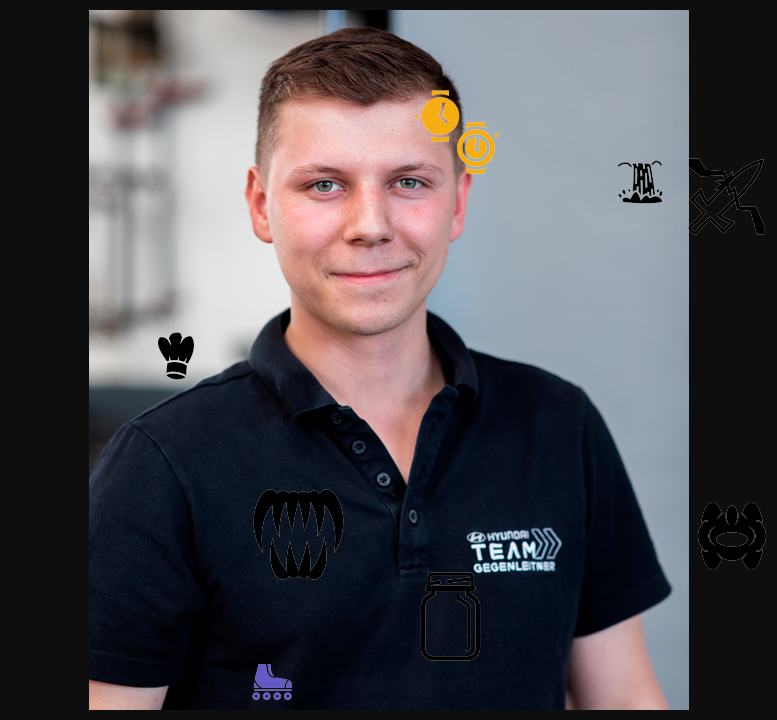 This screenshot has width=777, height=720. What do you see at coordinates (450, 616) in the screenshot?
I see `access preserved items or storage` at bounding box center [450, 616].